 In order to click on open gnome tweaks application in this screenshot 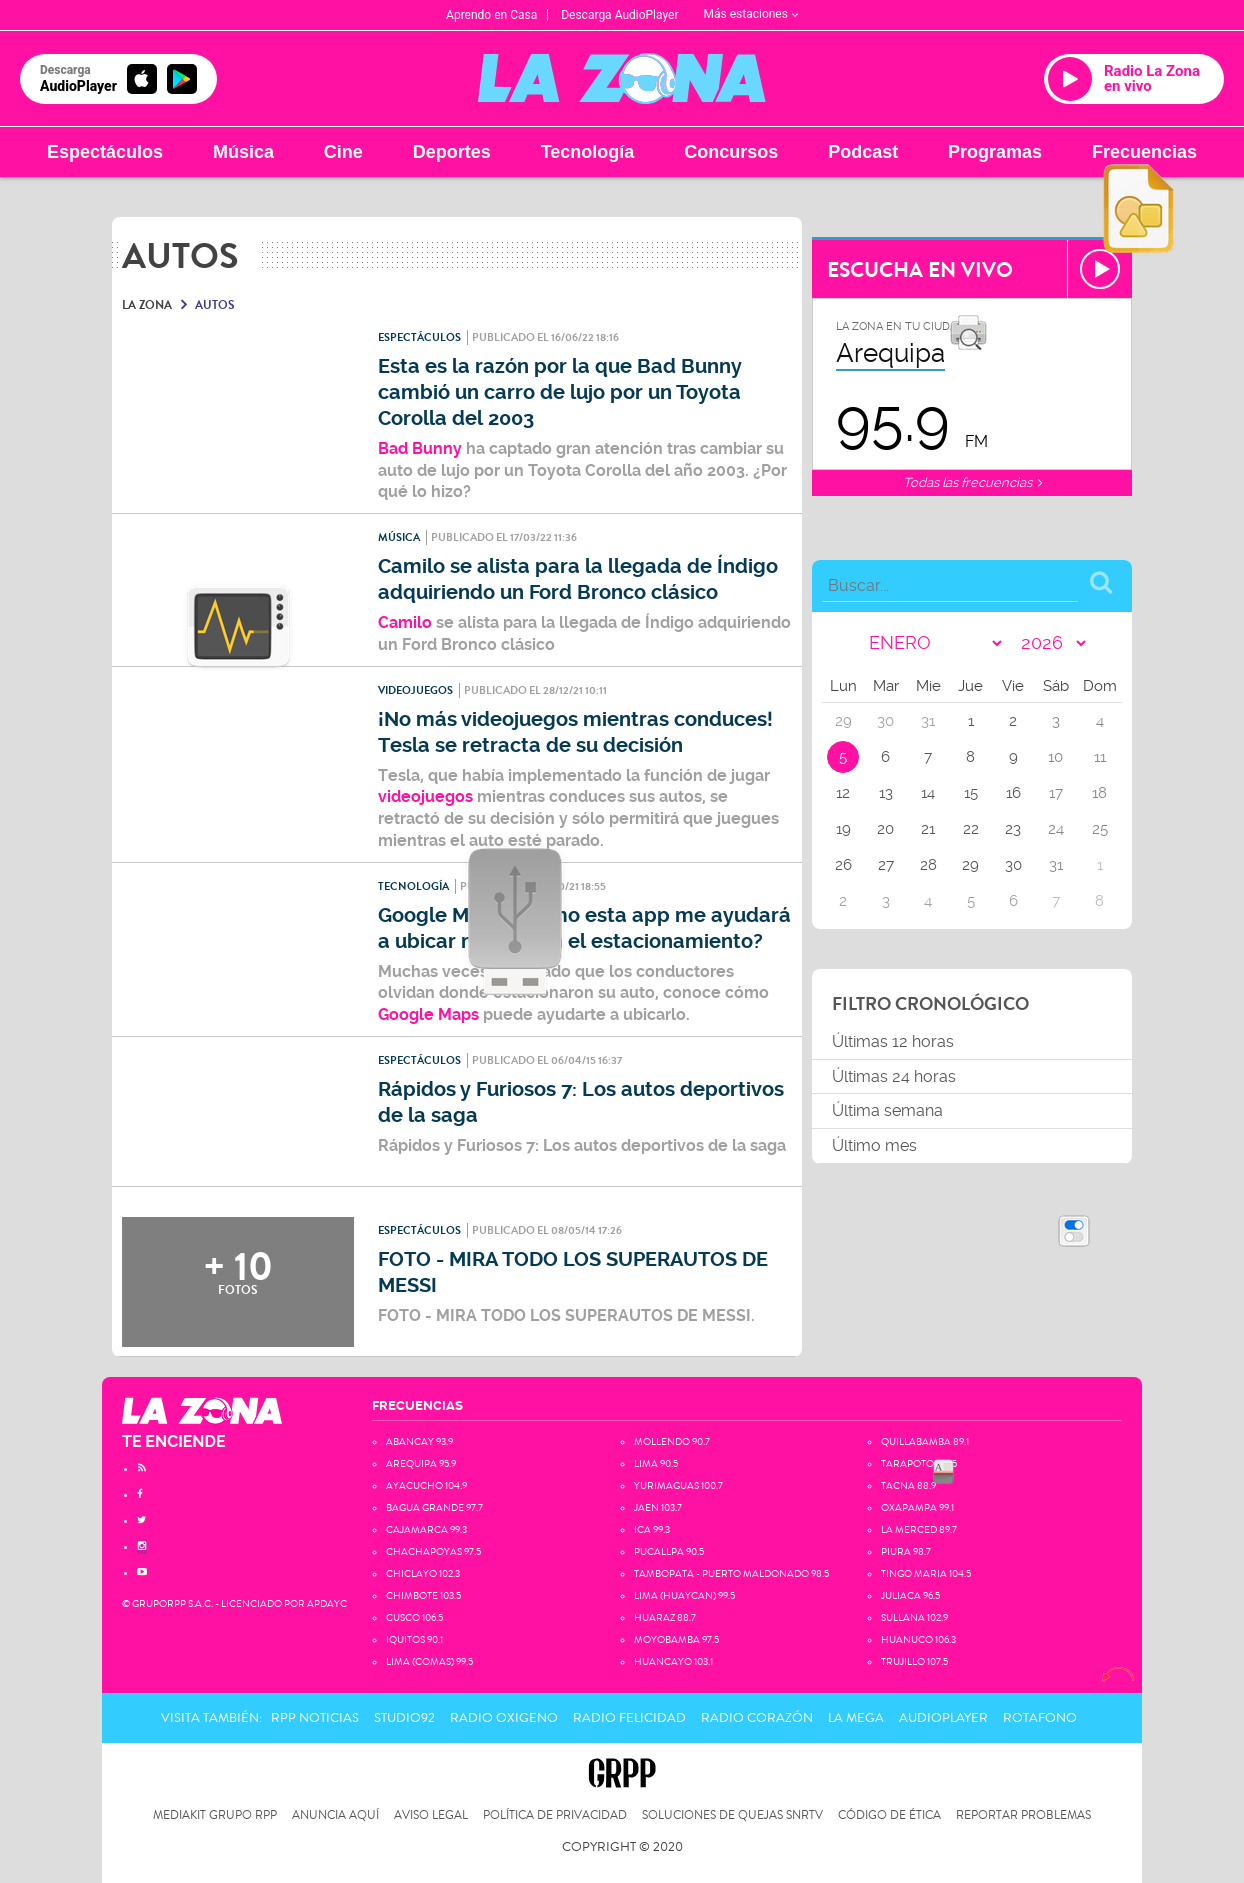, I will do `click(1074, 1231)`.